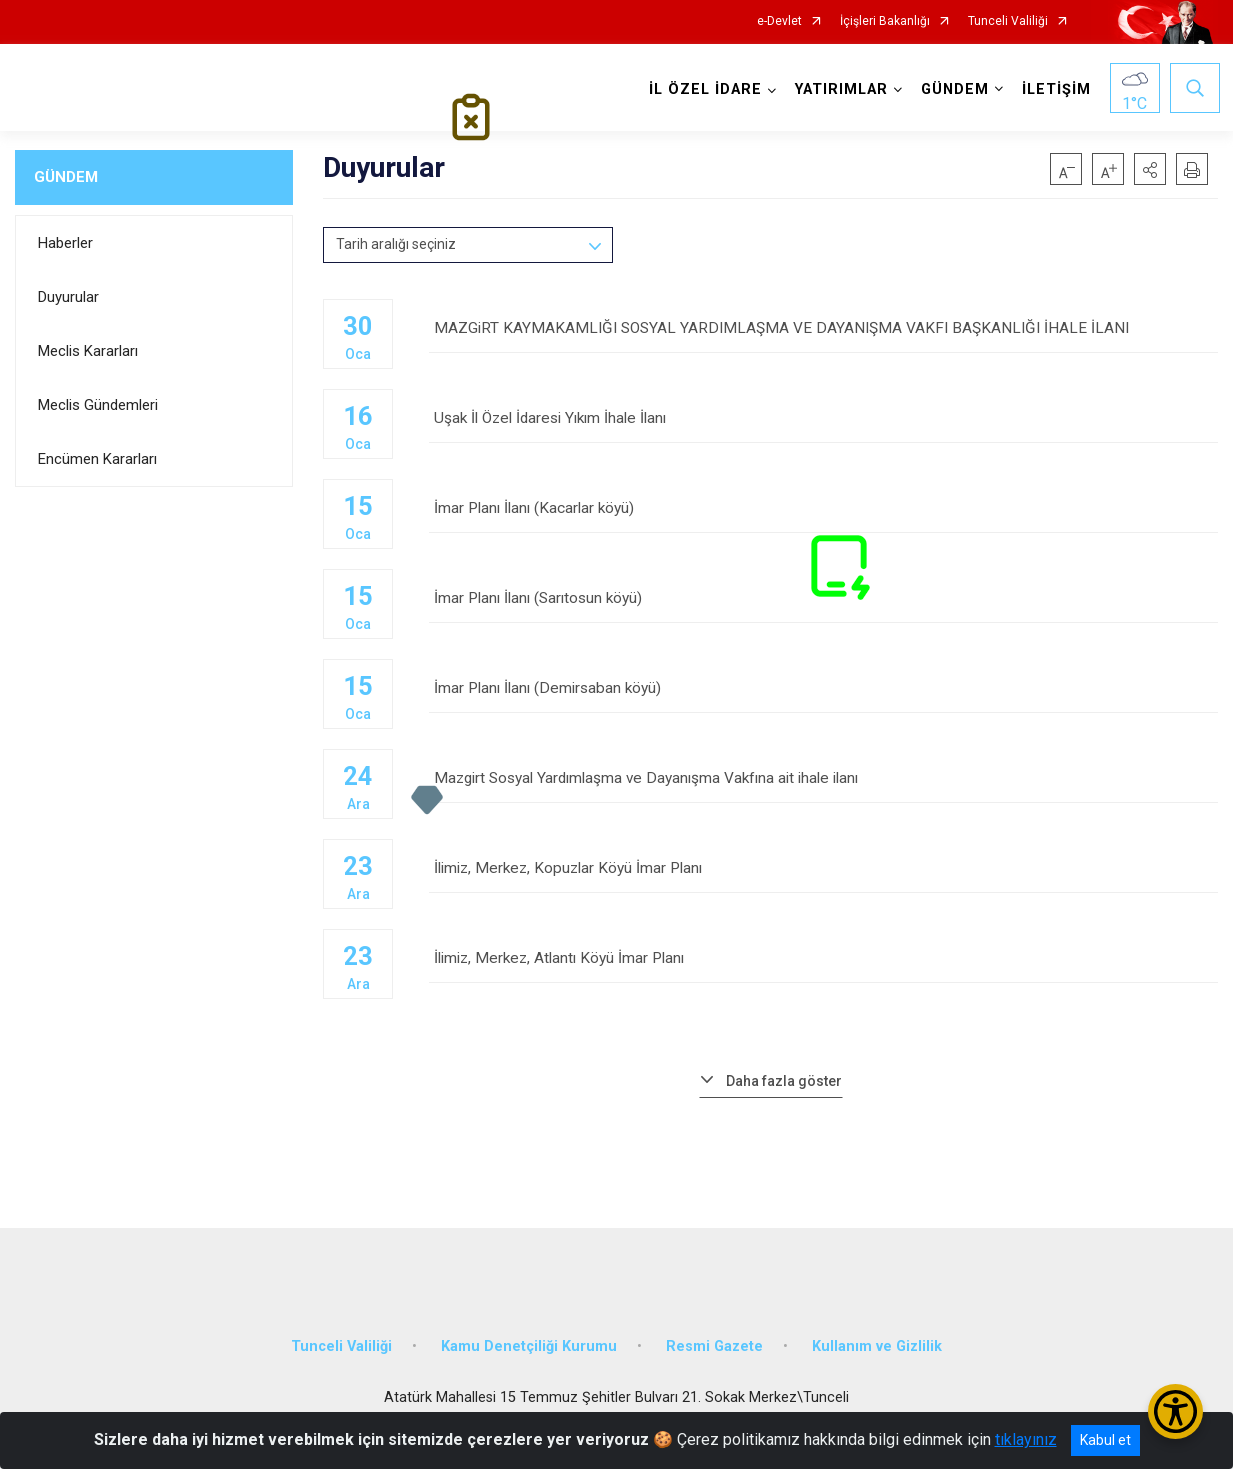 Image resolution: width=1233 pixels, height=1469 pixels. Describe the element at coordinates (471, 117) in the screenshot. I see `clear clipboard contents` at that location.